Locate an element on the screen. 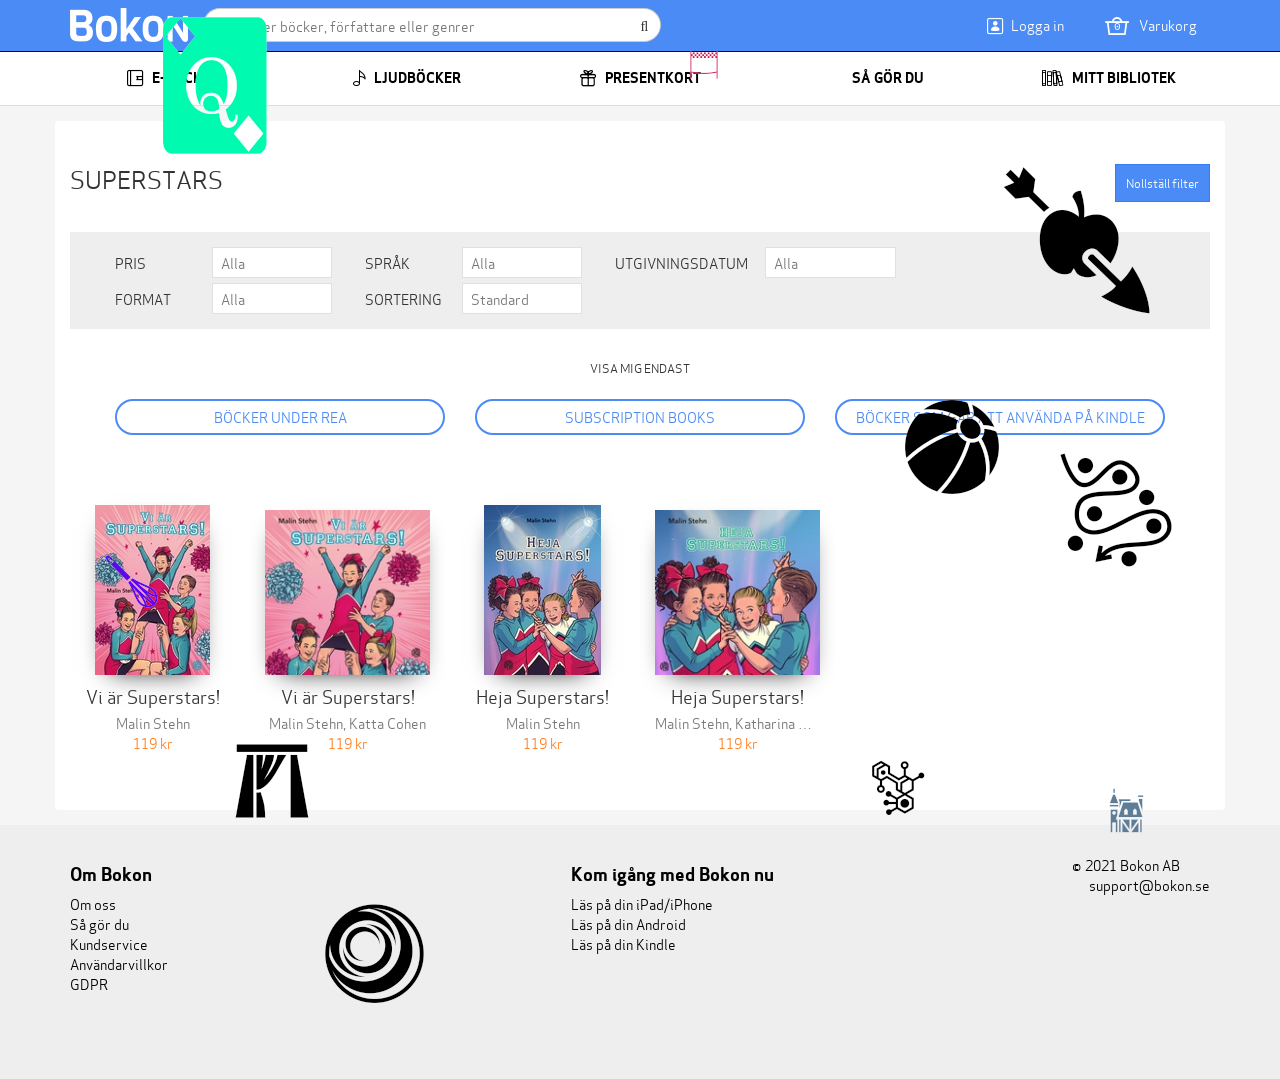  queen of diamonds playing card is located at coordinates (214, 85).